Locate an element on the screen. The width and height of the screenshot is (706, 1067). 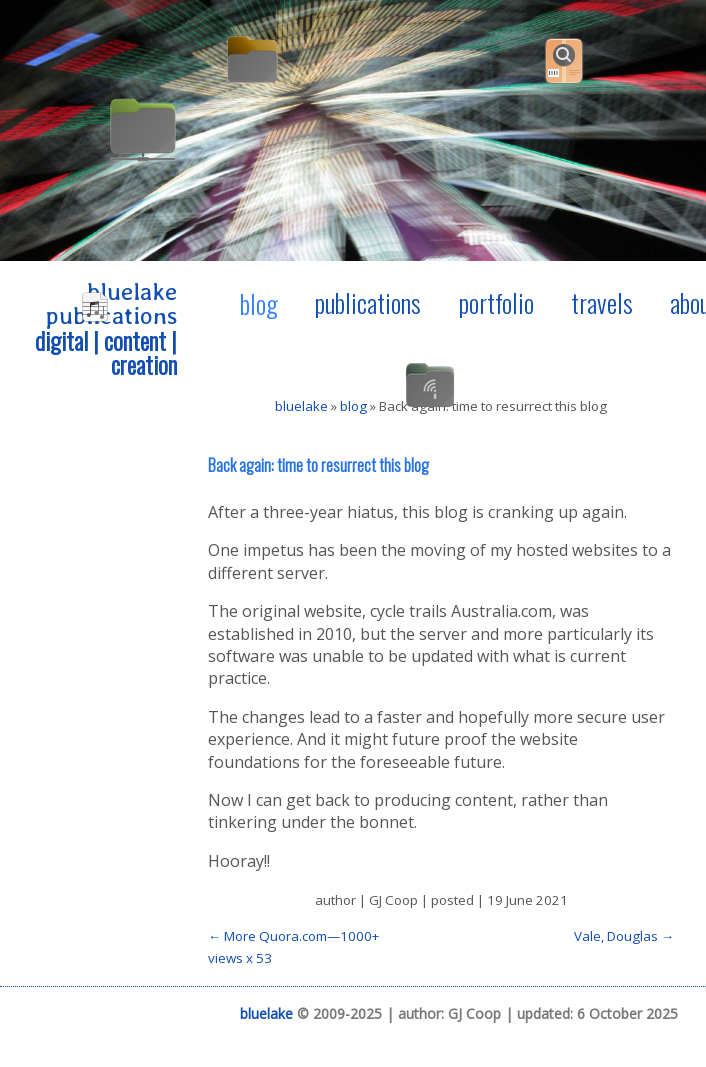
drop files here to move them into this folder is located at coordinates (252, 59).